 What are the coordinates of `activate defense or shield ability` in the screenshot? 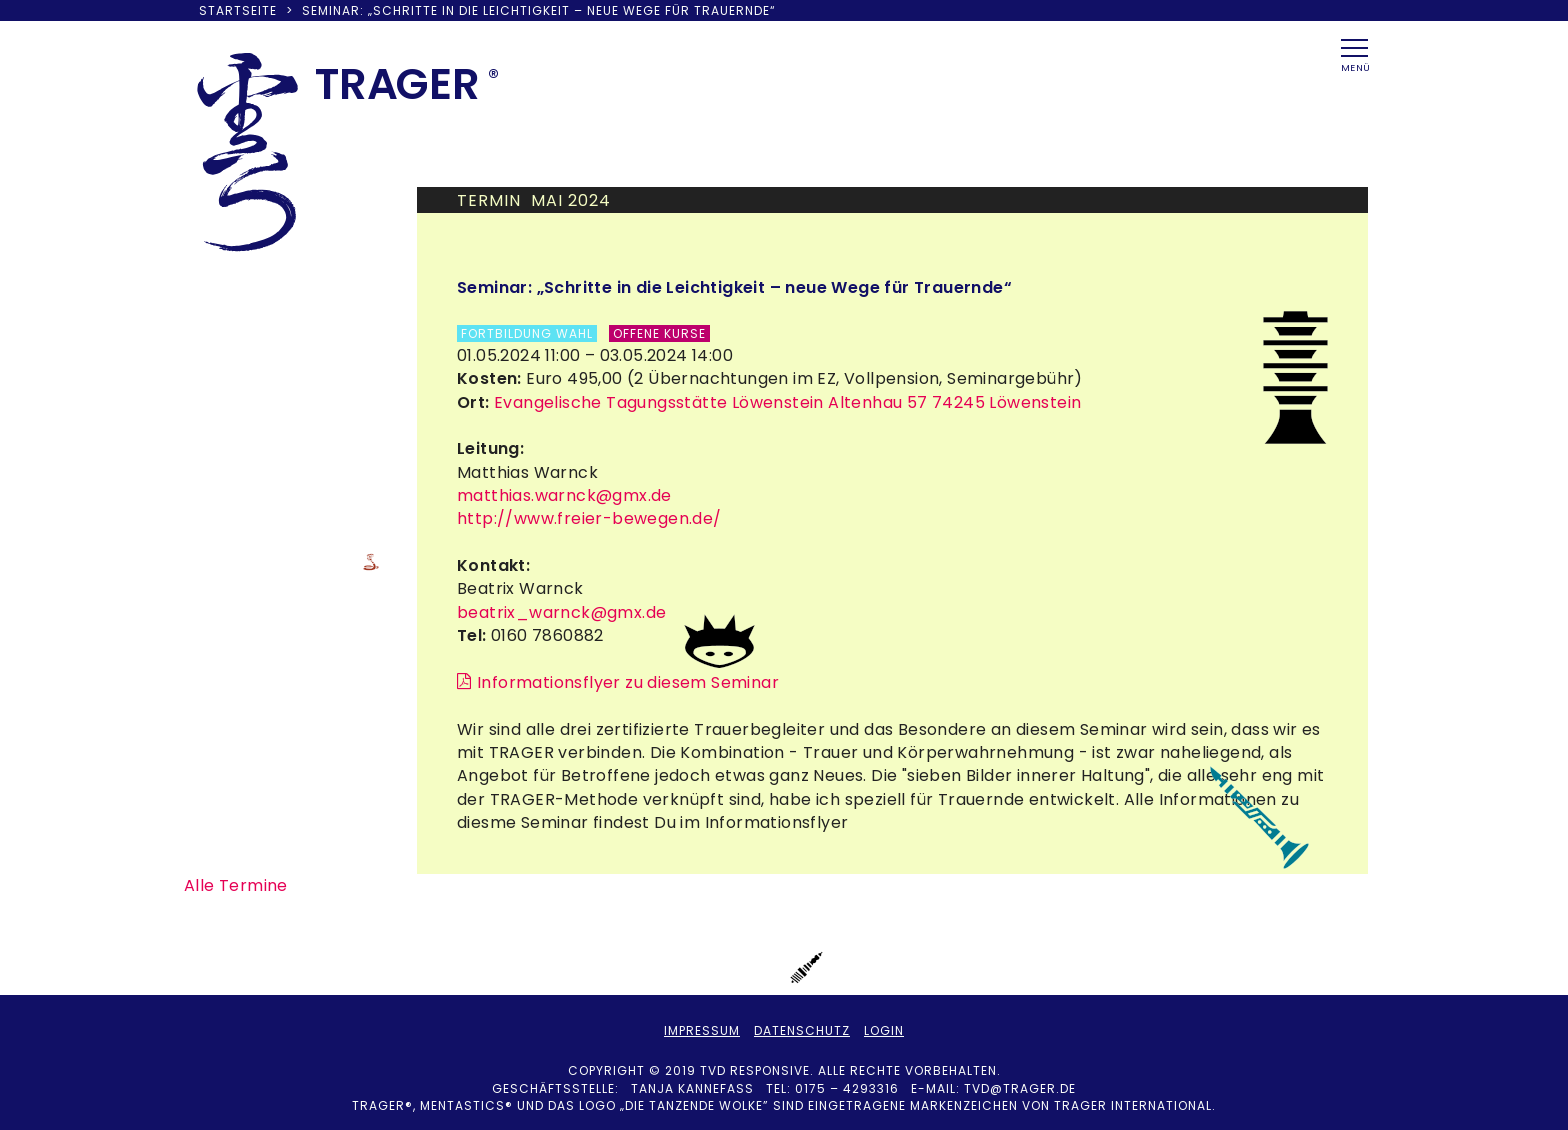 It's located at (719, 642).